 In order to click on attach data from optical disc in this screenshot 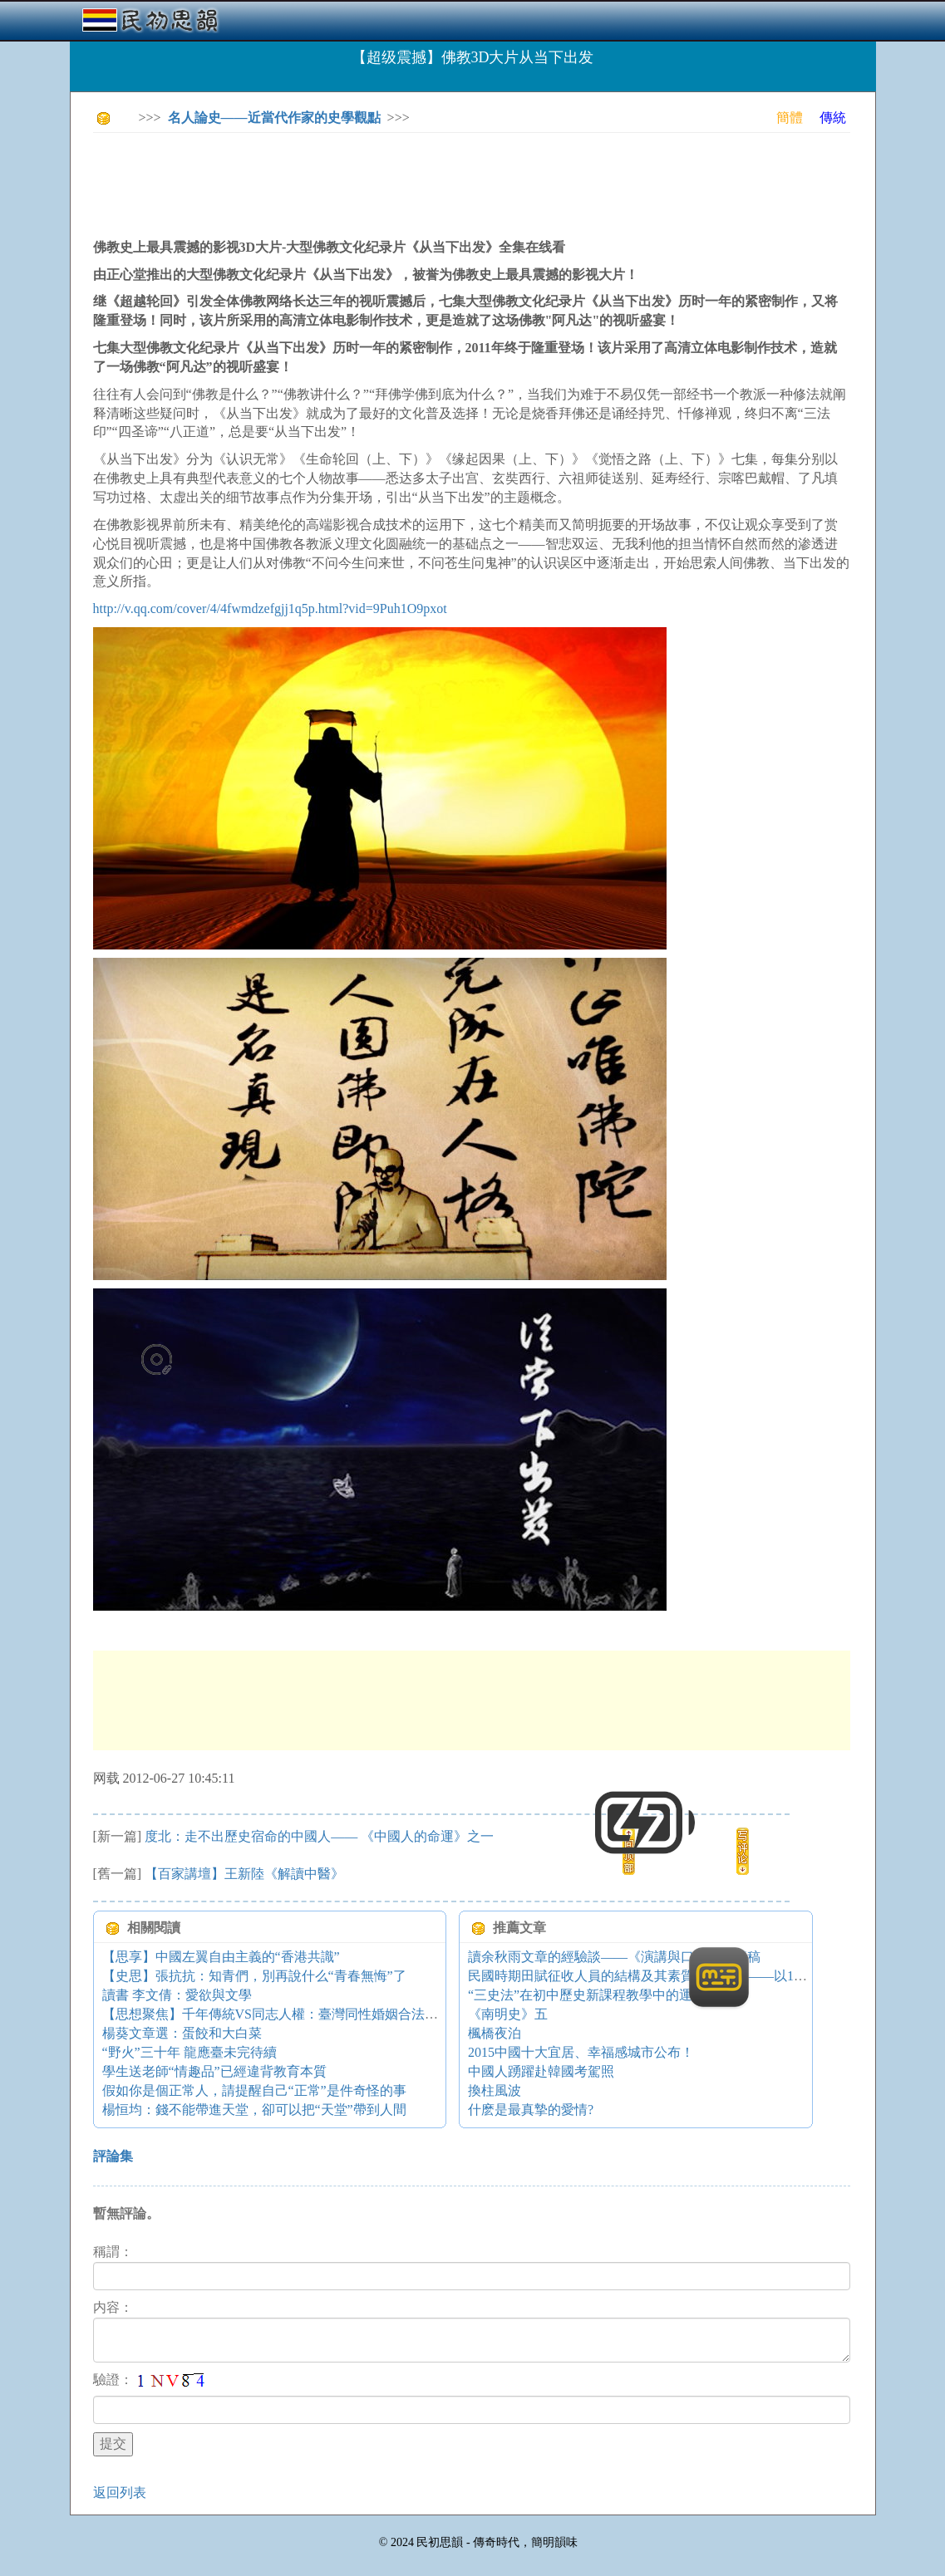, I will do `click(156, 1359)`.